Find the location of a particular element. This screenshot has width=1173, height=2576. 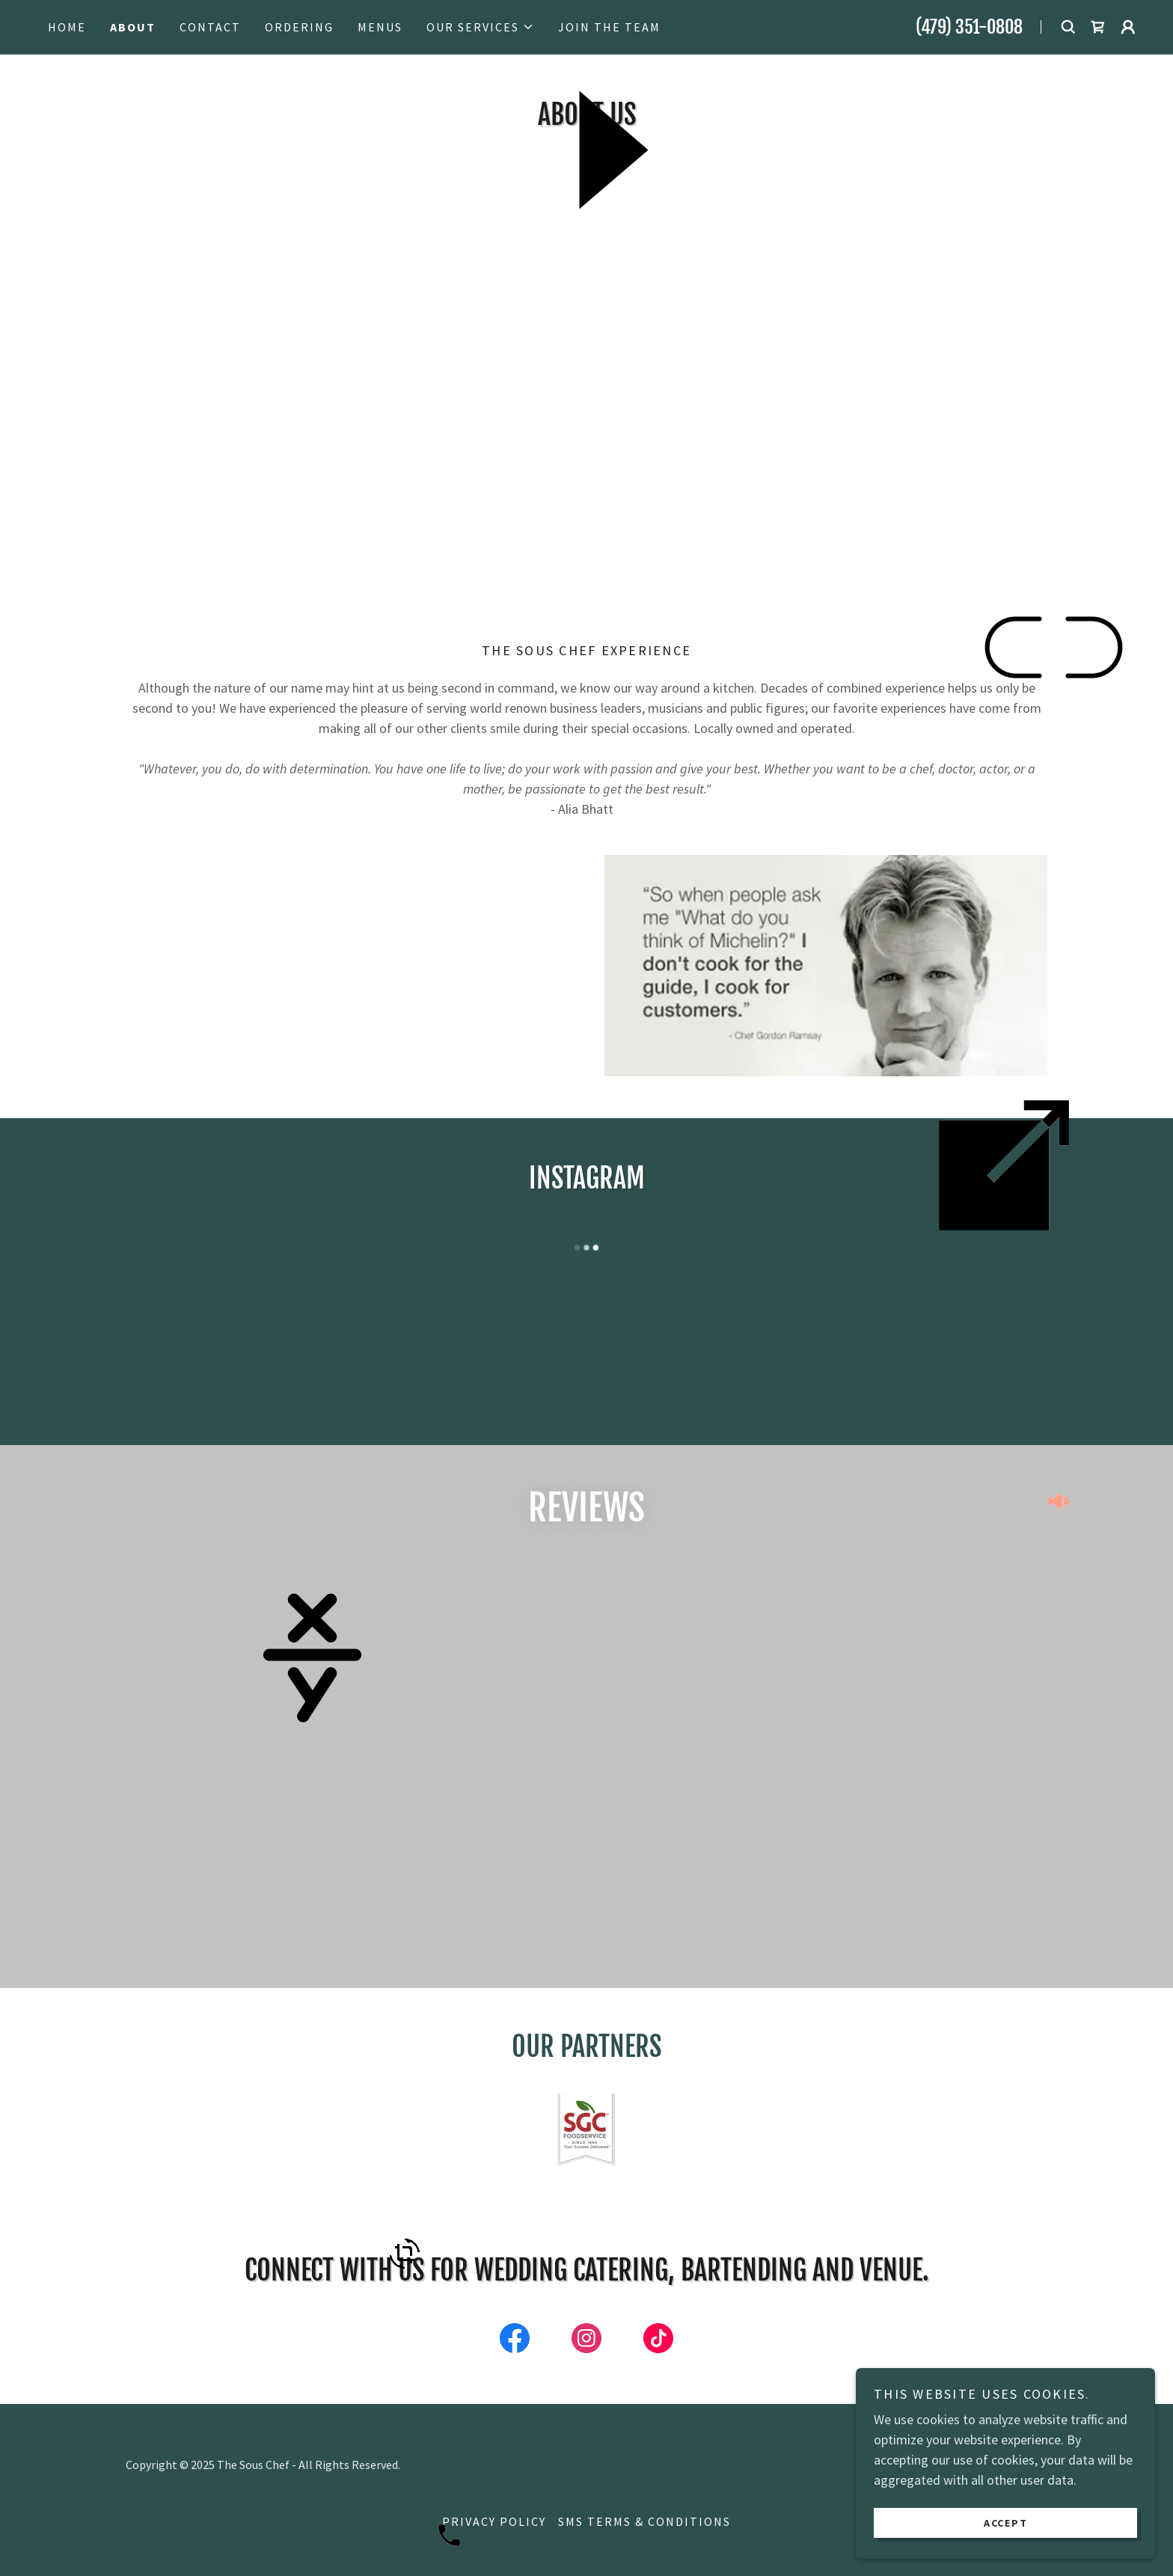

make a phone call is located at coordinates (449, 2535).